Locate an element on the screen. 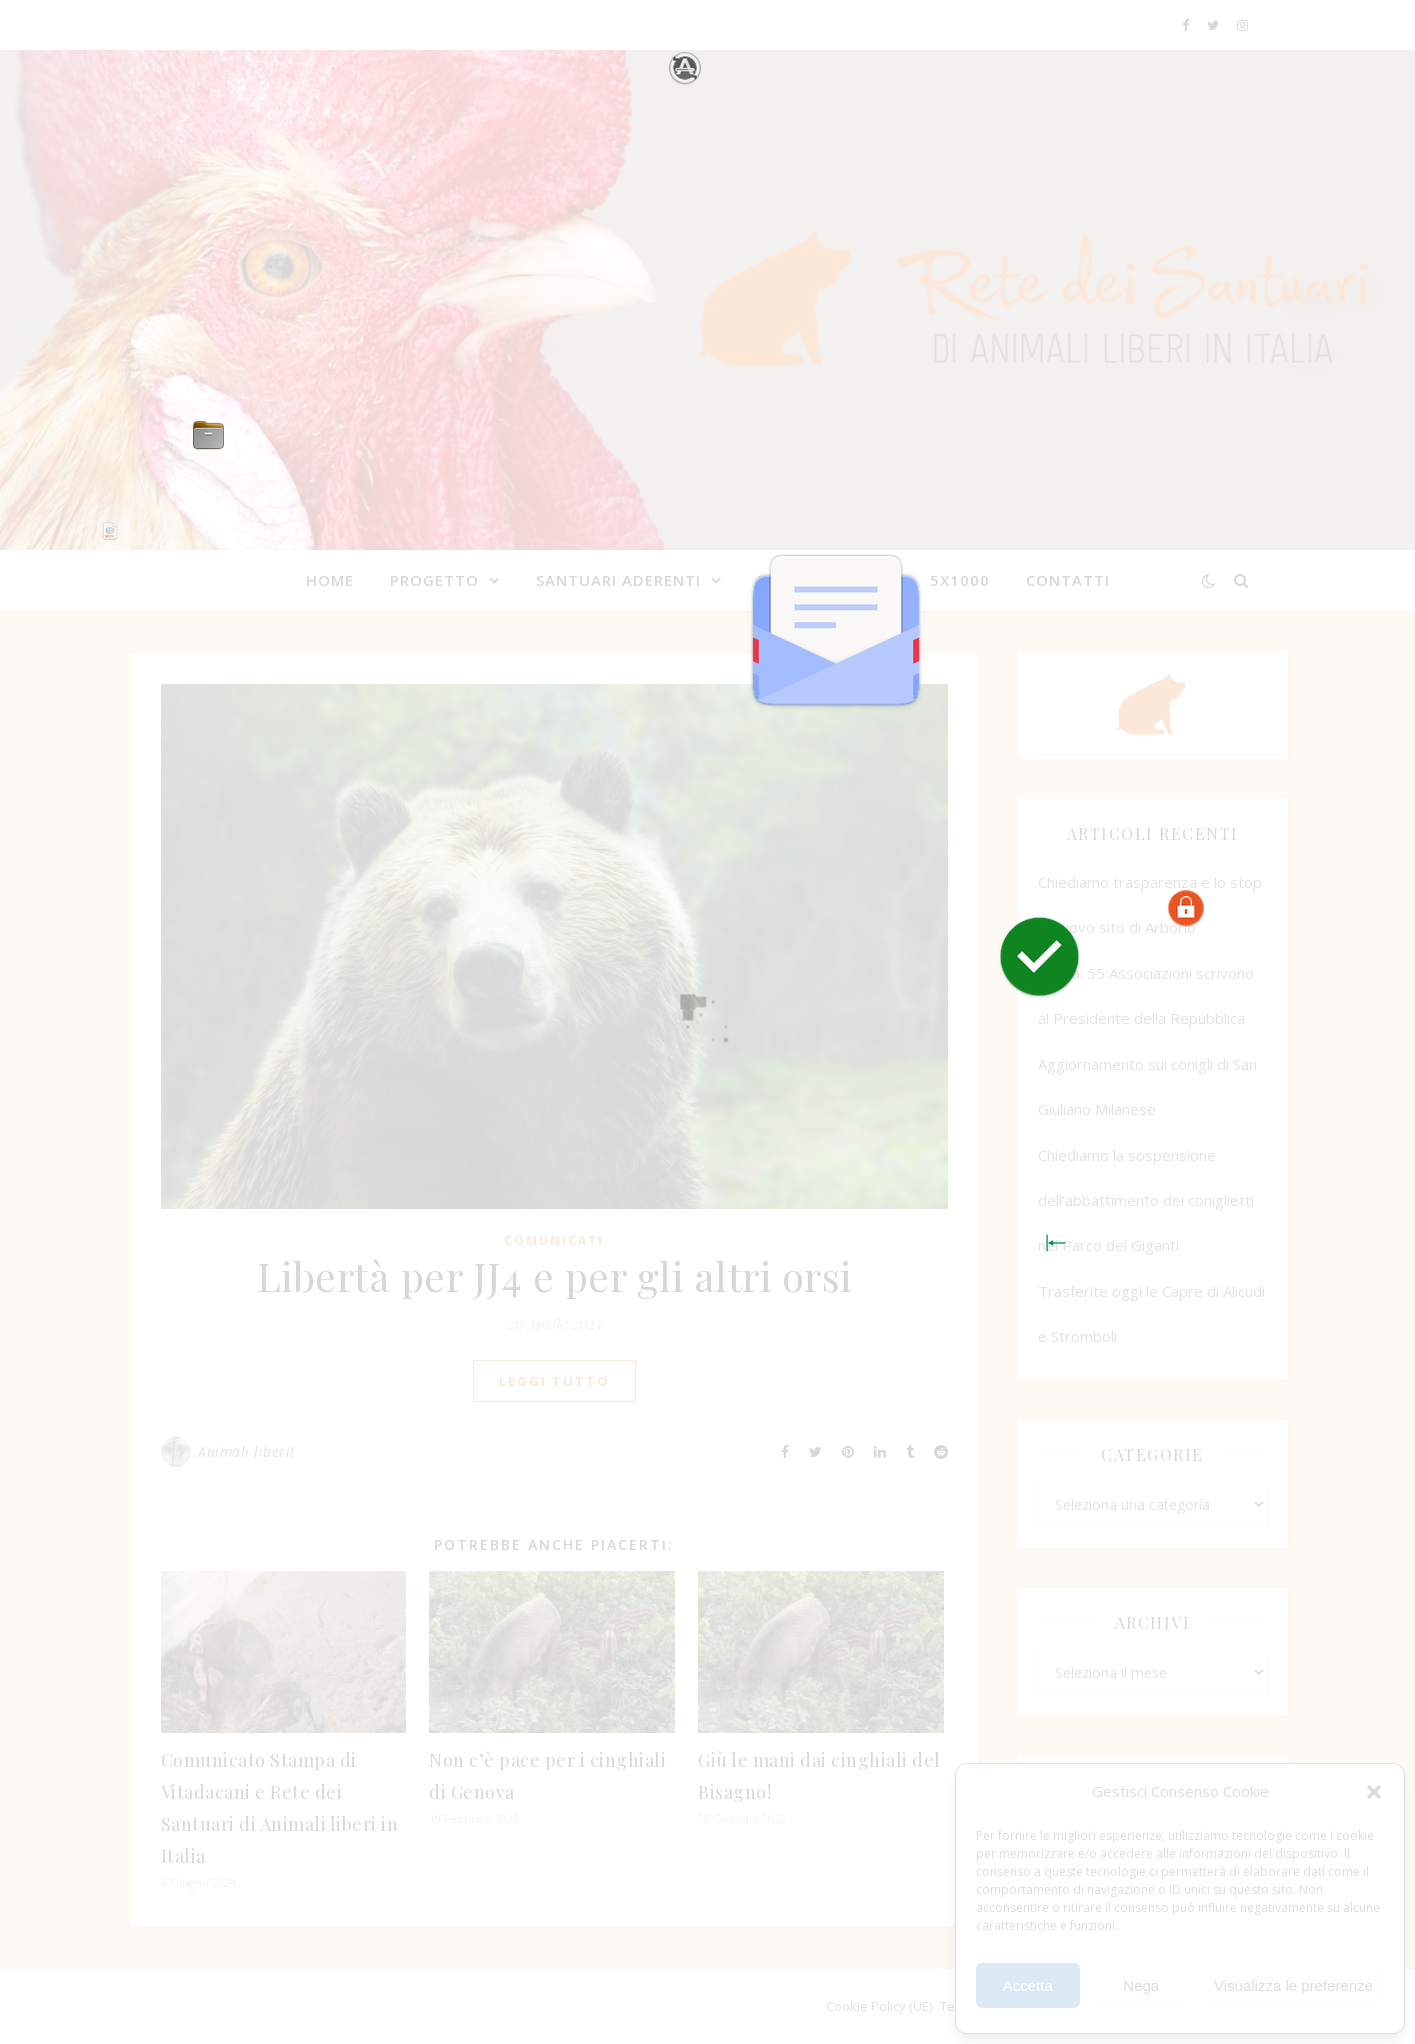 This screenshot has height=2044, width=1415. open the software updater application is located at coordinates (685, 68).